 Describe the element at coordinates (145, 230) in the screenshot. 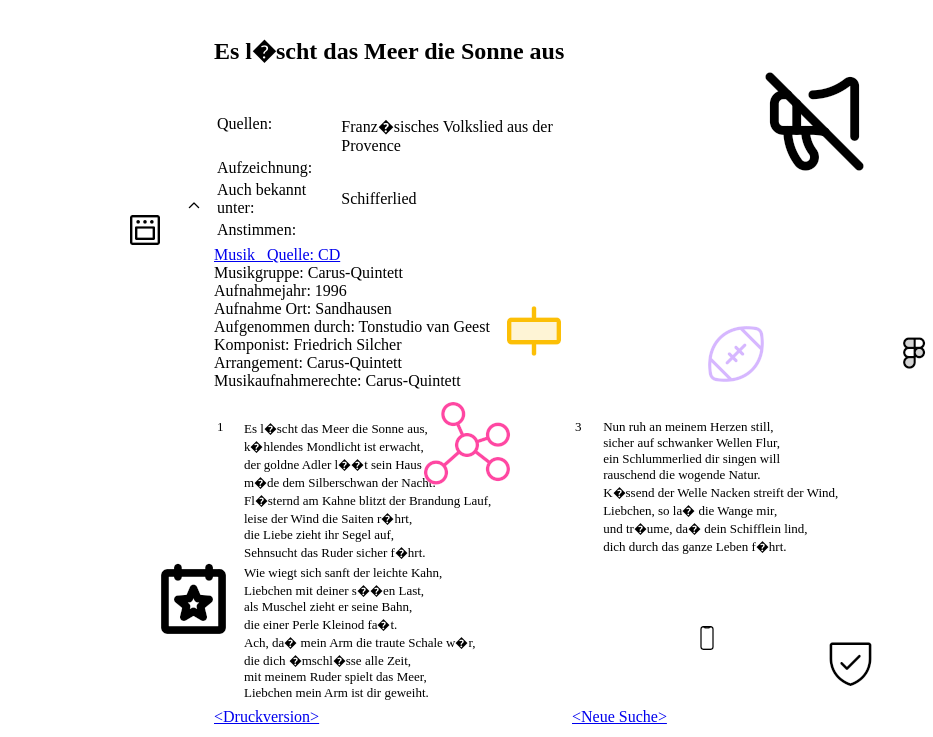

I see `access kitchen or cooking appliance controls` at that location.